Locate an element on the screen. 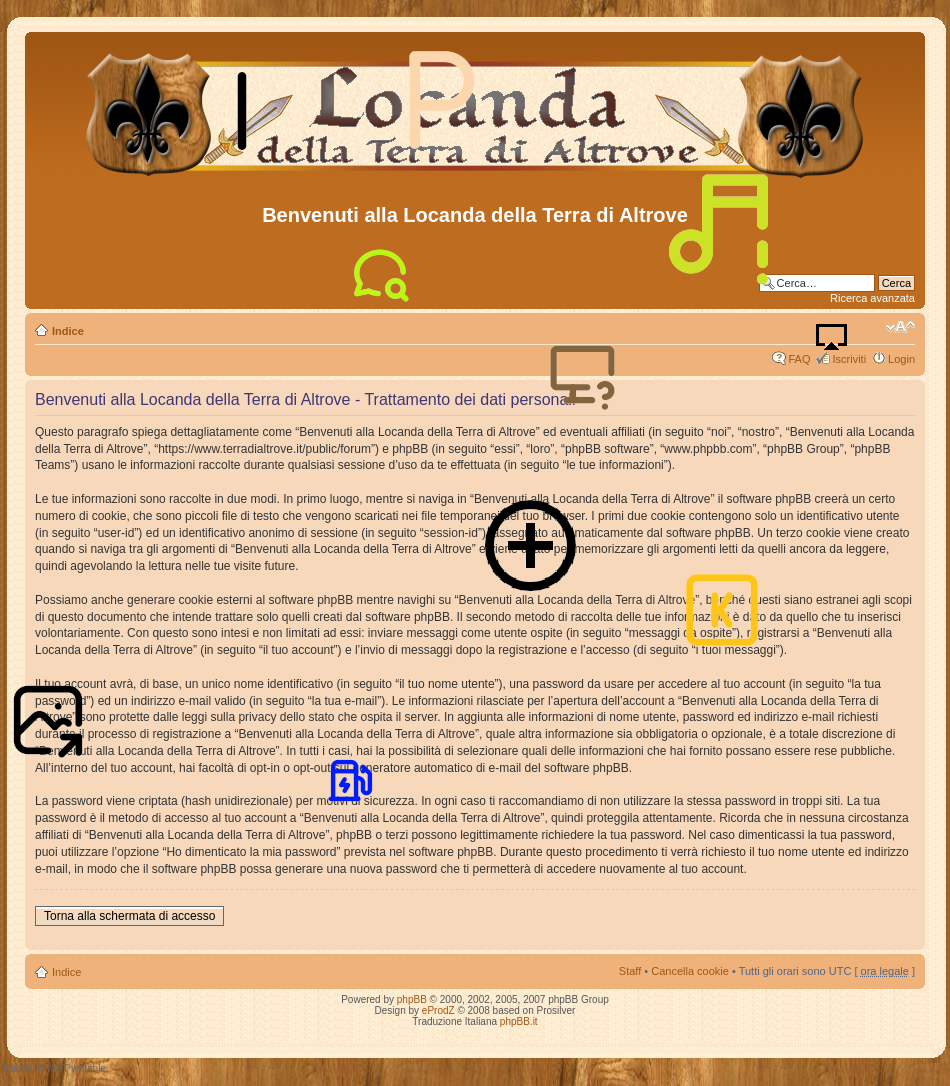 The height and width of the screenshot is (1086, 950). music playback error or issue is located at coordinates (724, 224).